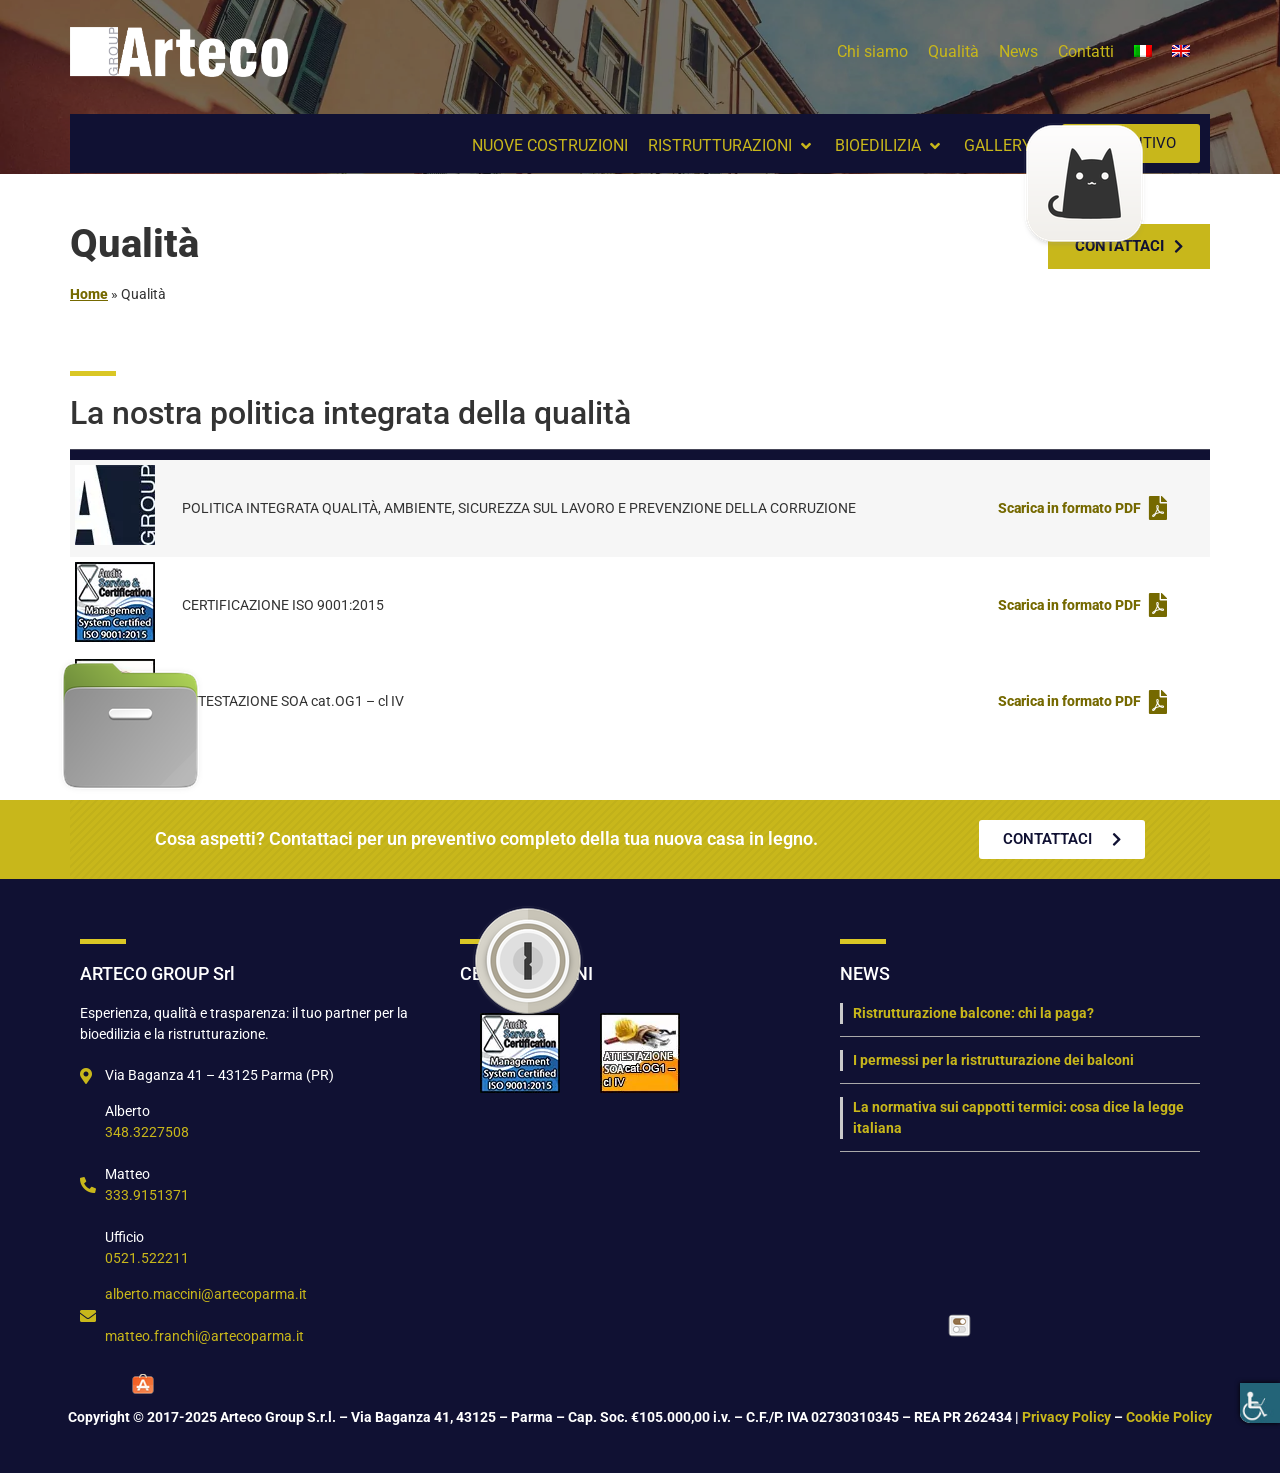 Image resolution: width=1280 pixels, height=1473 pixels. I want to click on open the Clash proxy app, so click(1084, 183).